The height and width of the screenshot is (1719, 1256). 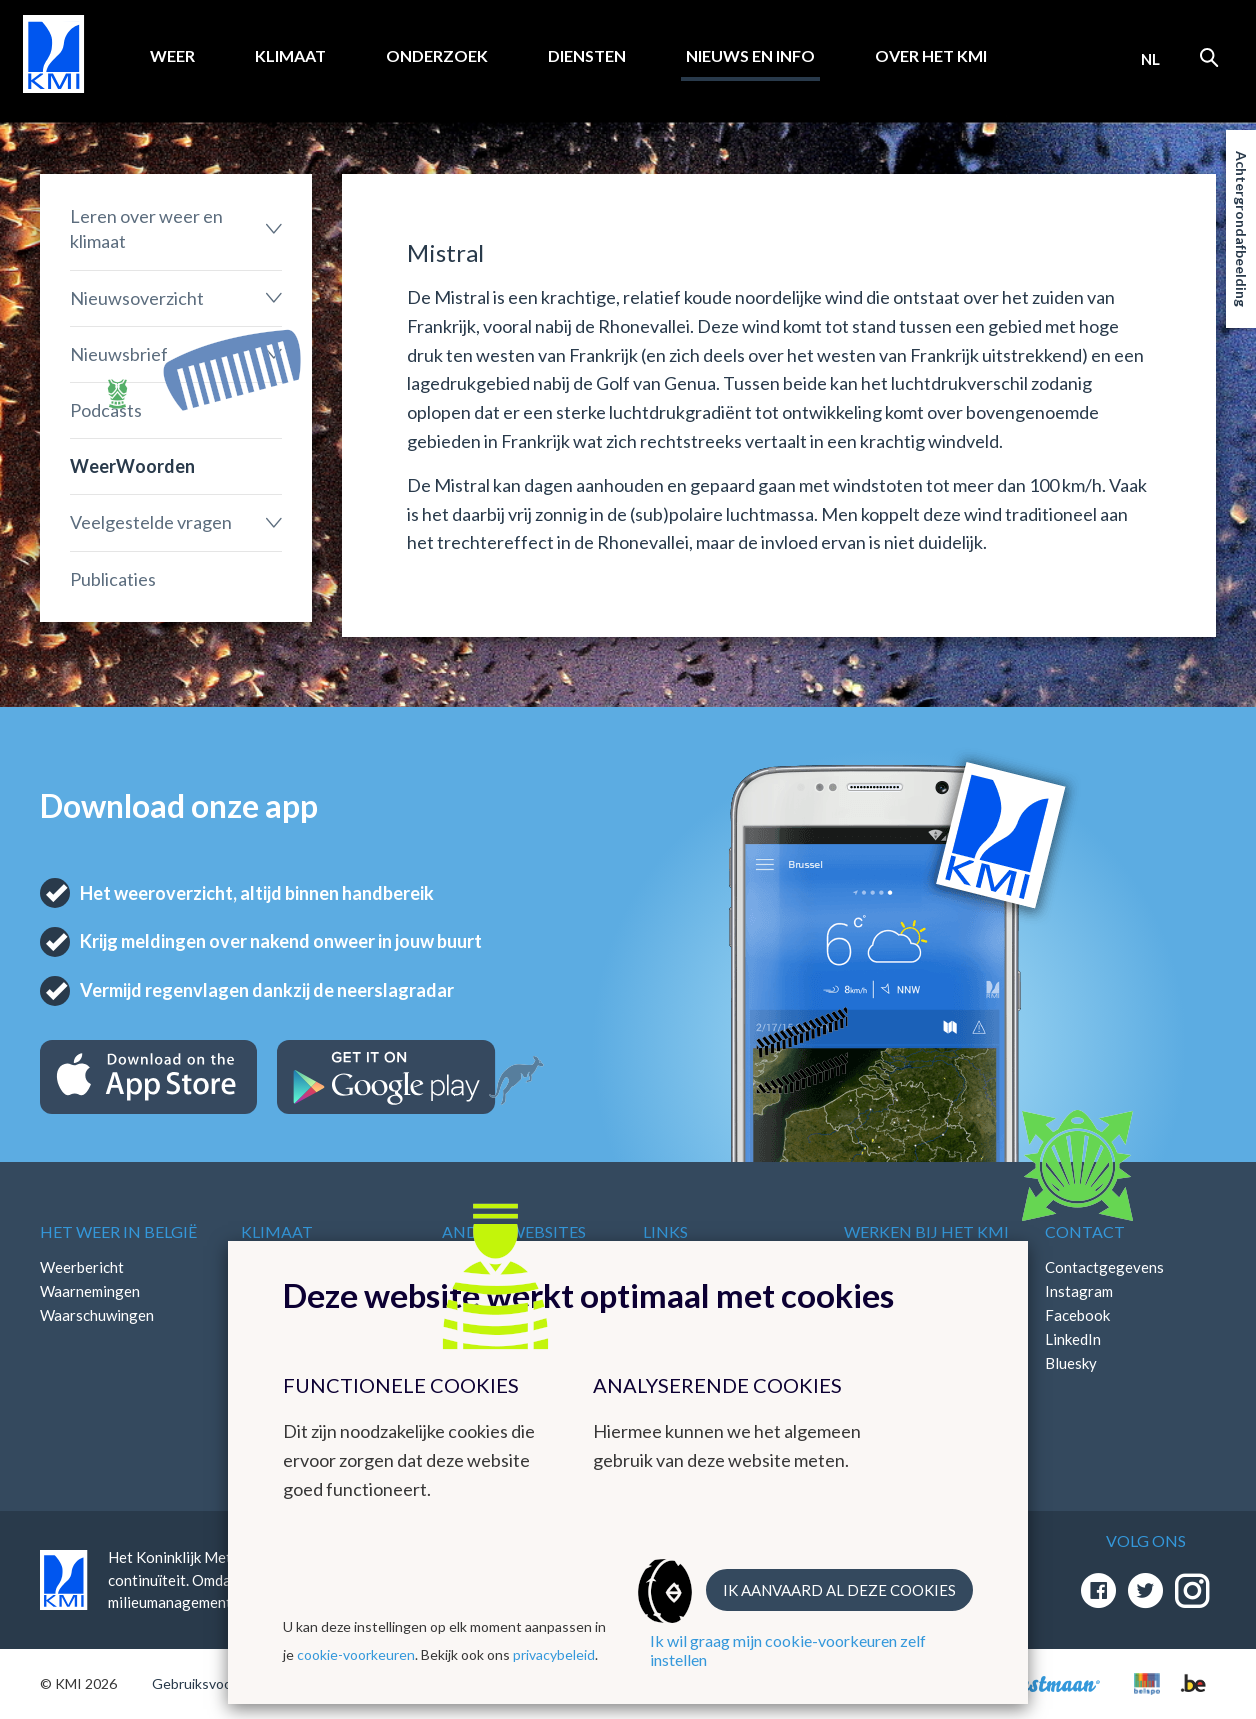 I want to click on share or broadcast game achievement, so click(x=1077, y=1165).